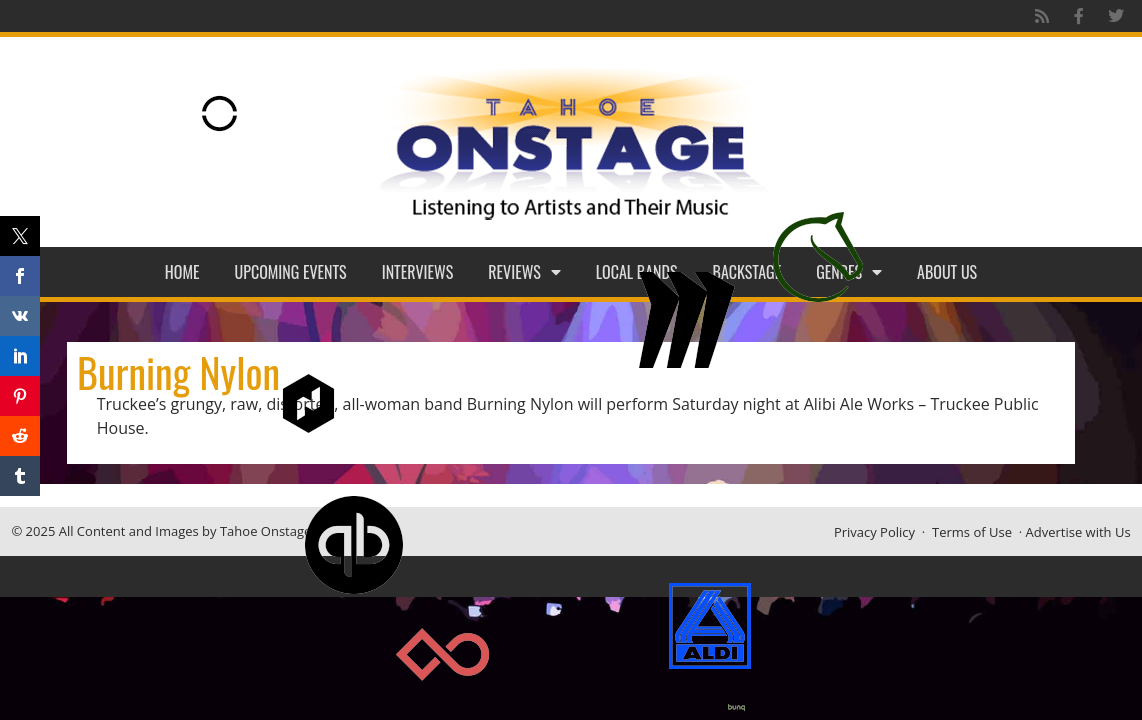  I want to click on open the Showpad app, so click(442, 654).